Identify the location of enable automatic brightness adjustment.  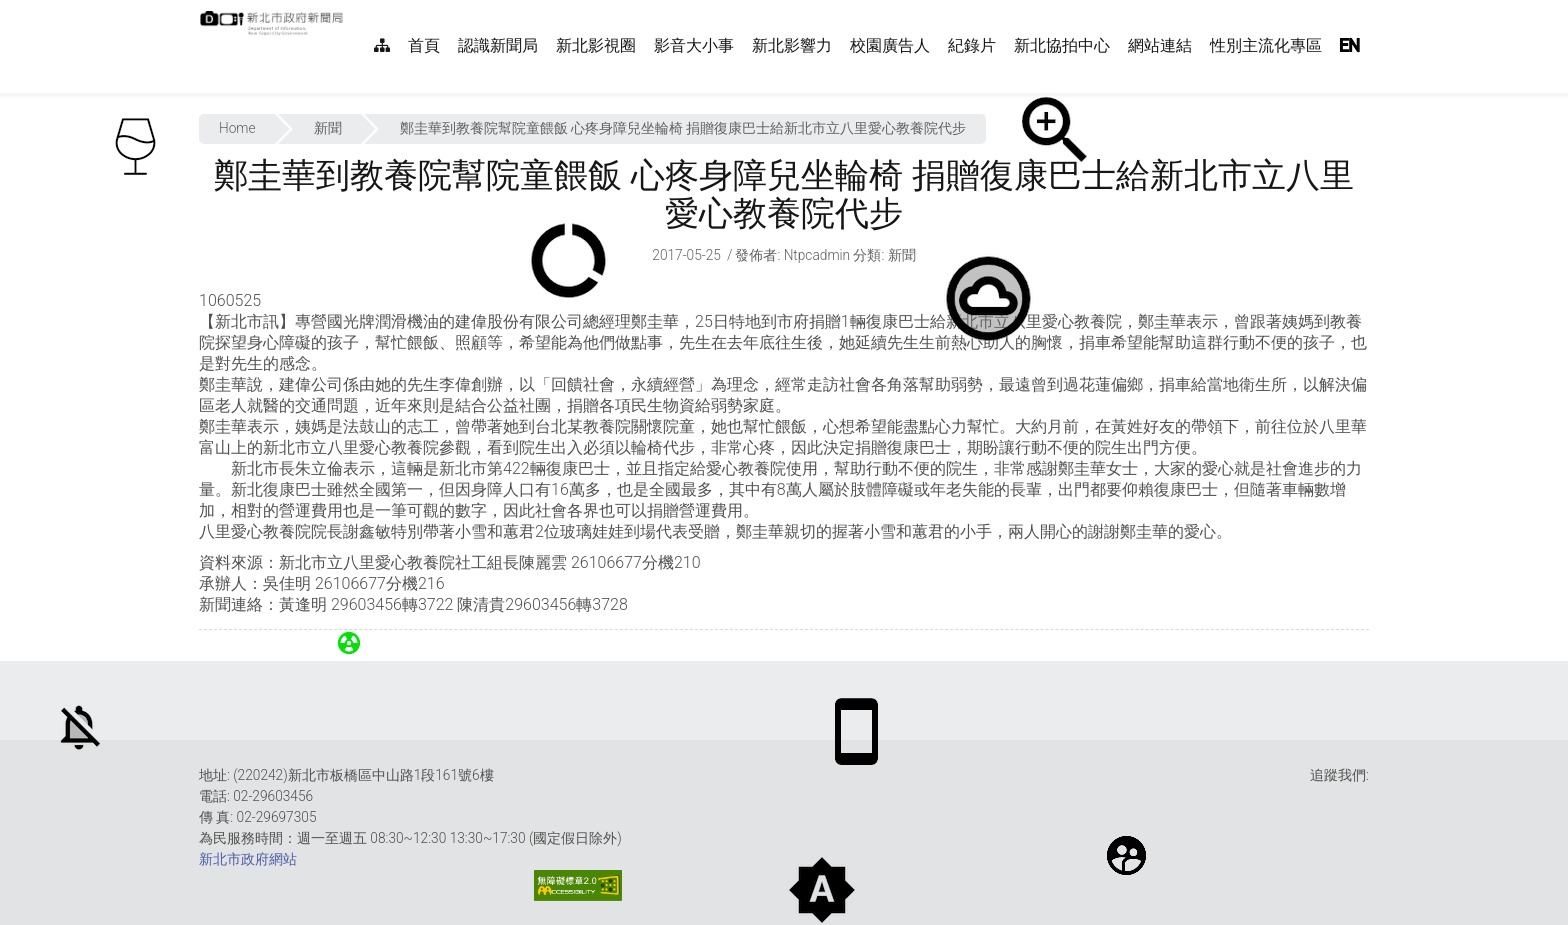
(822, 890).